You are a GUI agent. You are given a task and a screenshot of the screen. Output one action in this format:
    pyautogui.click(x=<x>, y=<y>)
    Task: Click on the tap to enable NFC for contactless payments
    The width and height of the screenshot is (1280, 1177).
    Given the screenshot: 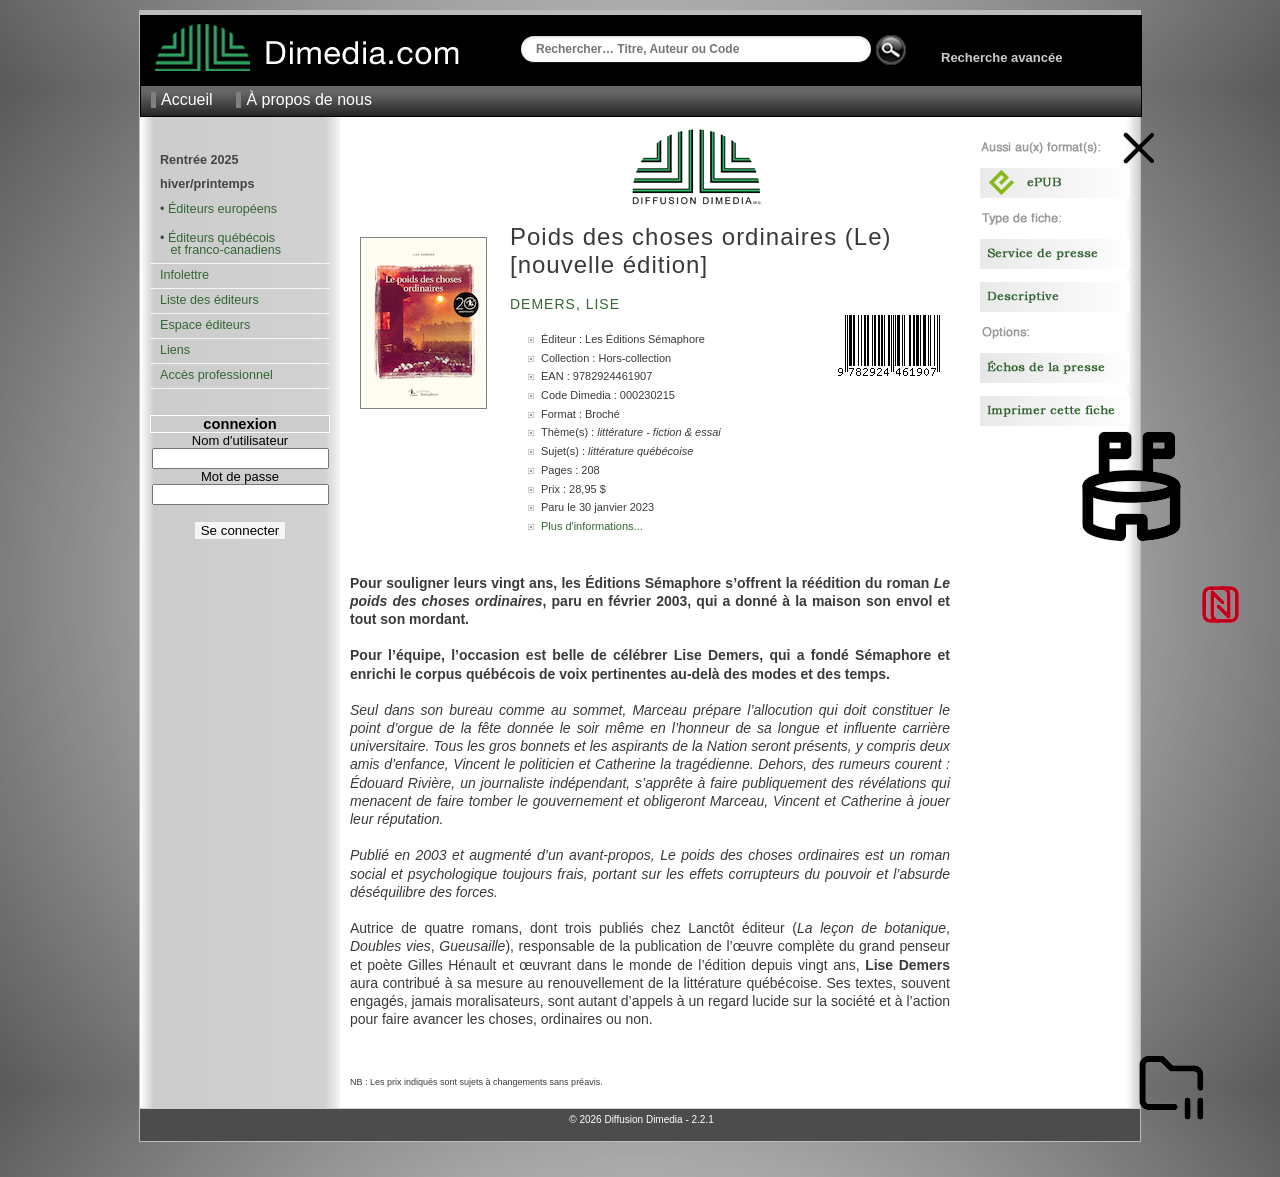 What is the action you would take?
    pyautogui.click(x=1220, y=604)
    